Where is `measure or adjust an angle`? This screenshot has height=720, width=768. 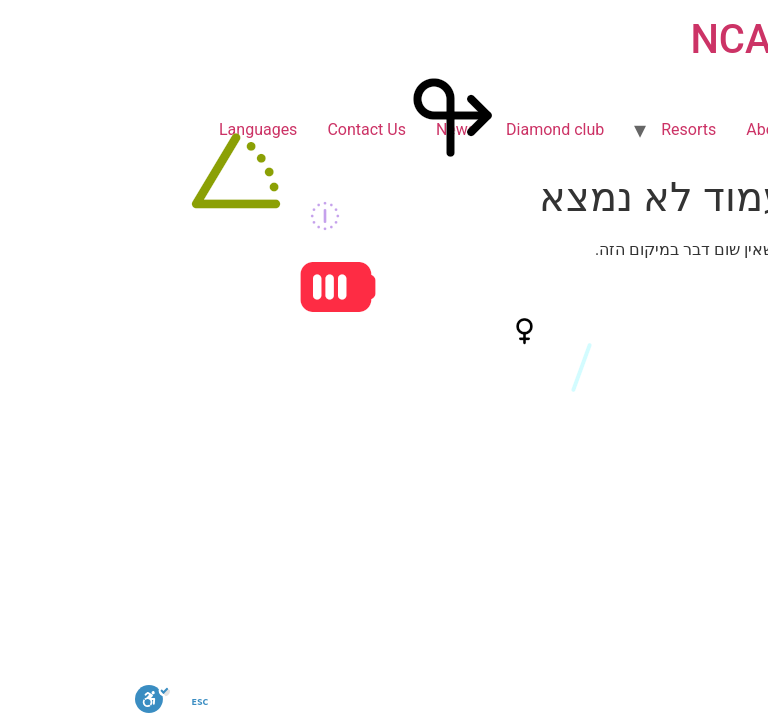
measure or adjust an angle is located at coordinates (236, 173).